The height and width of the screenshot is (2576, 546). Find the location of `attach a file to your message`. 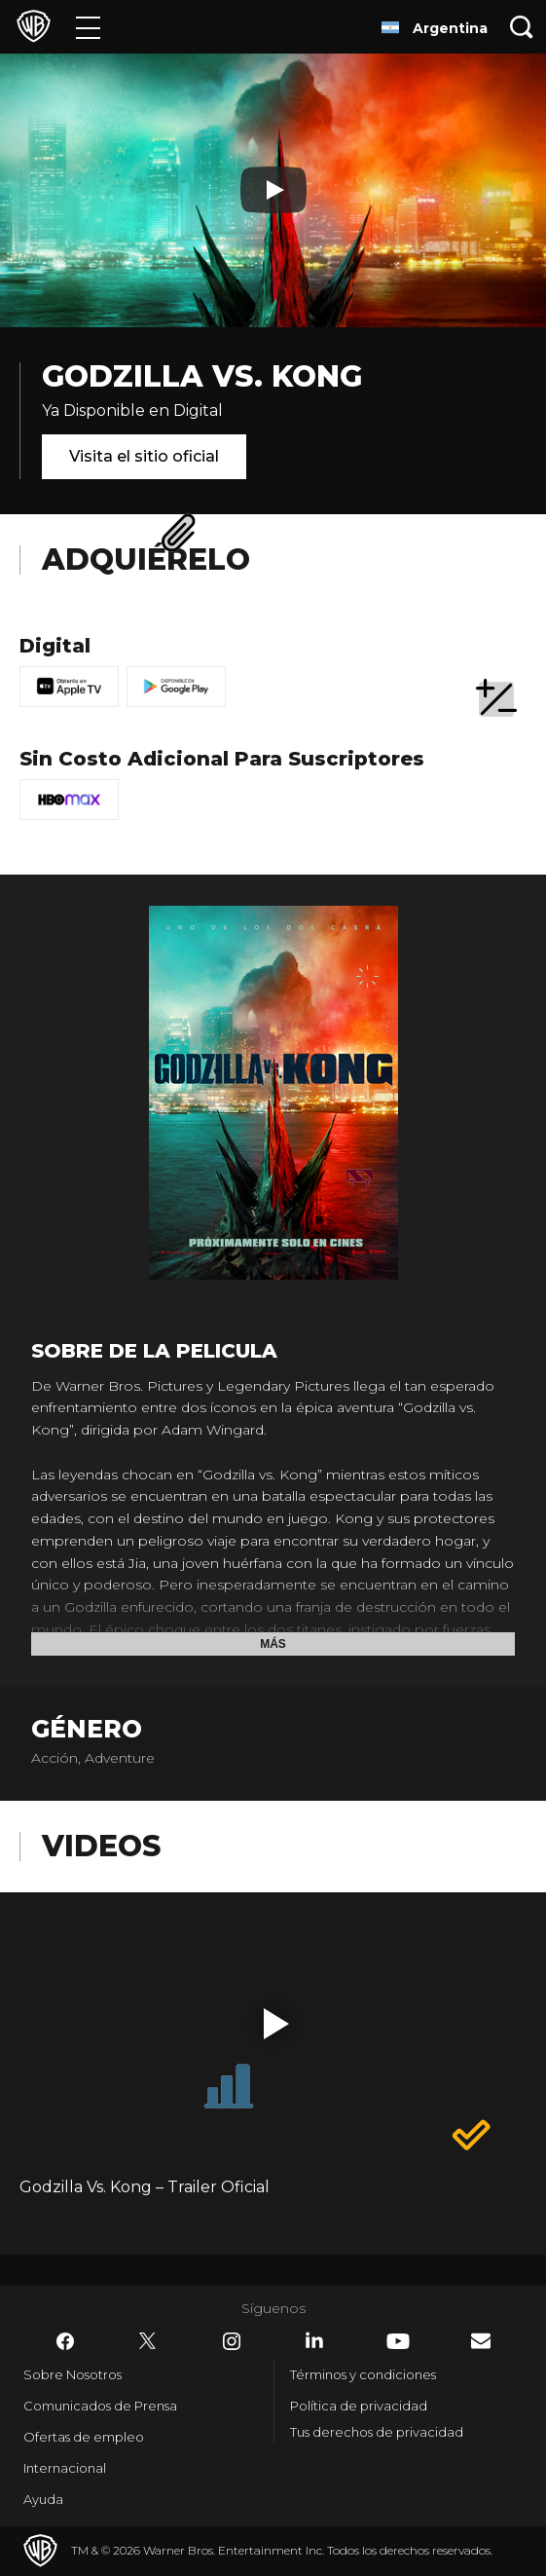

attach a file to your message is located at coordinates (179, 533).